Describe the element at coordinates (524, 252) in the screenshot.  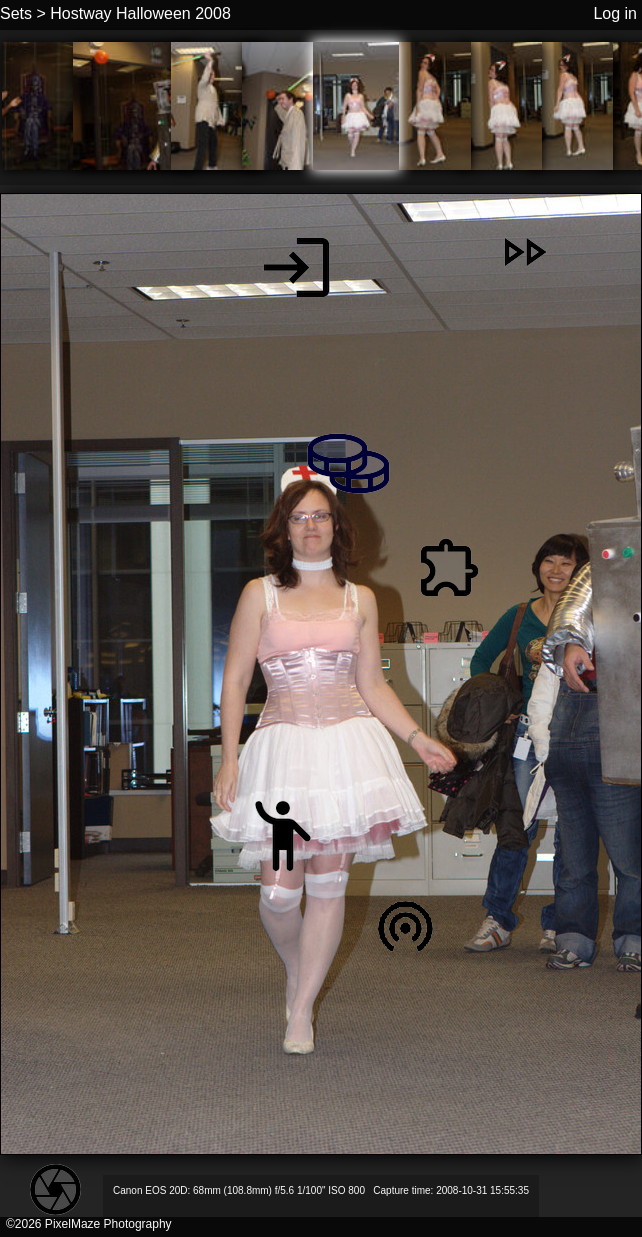
I see `skip forward in media playback` at that location.